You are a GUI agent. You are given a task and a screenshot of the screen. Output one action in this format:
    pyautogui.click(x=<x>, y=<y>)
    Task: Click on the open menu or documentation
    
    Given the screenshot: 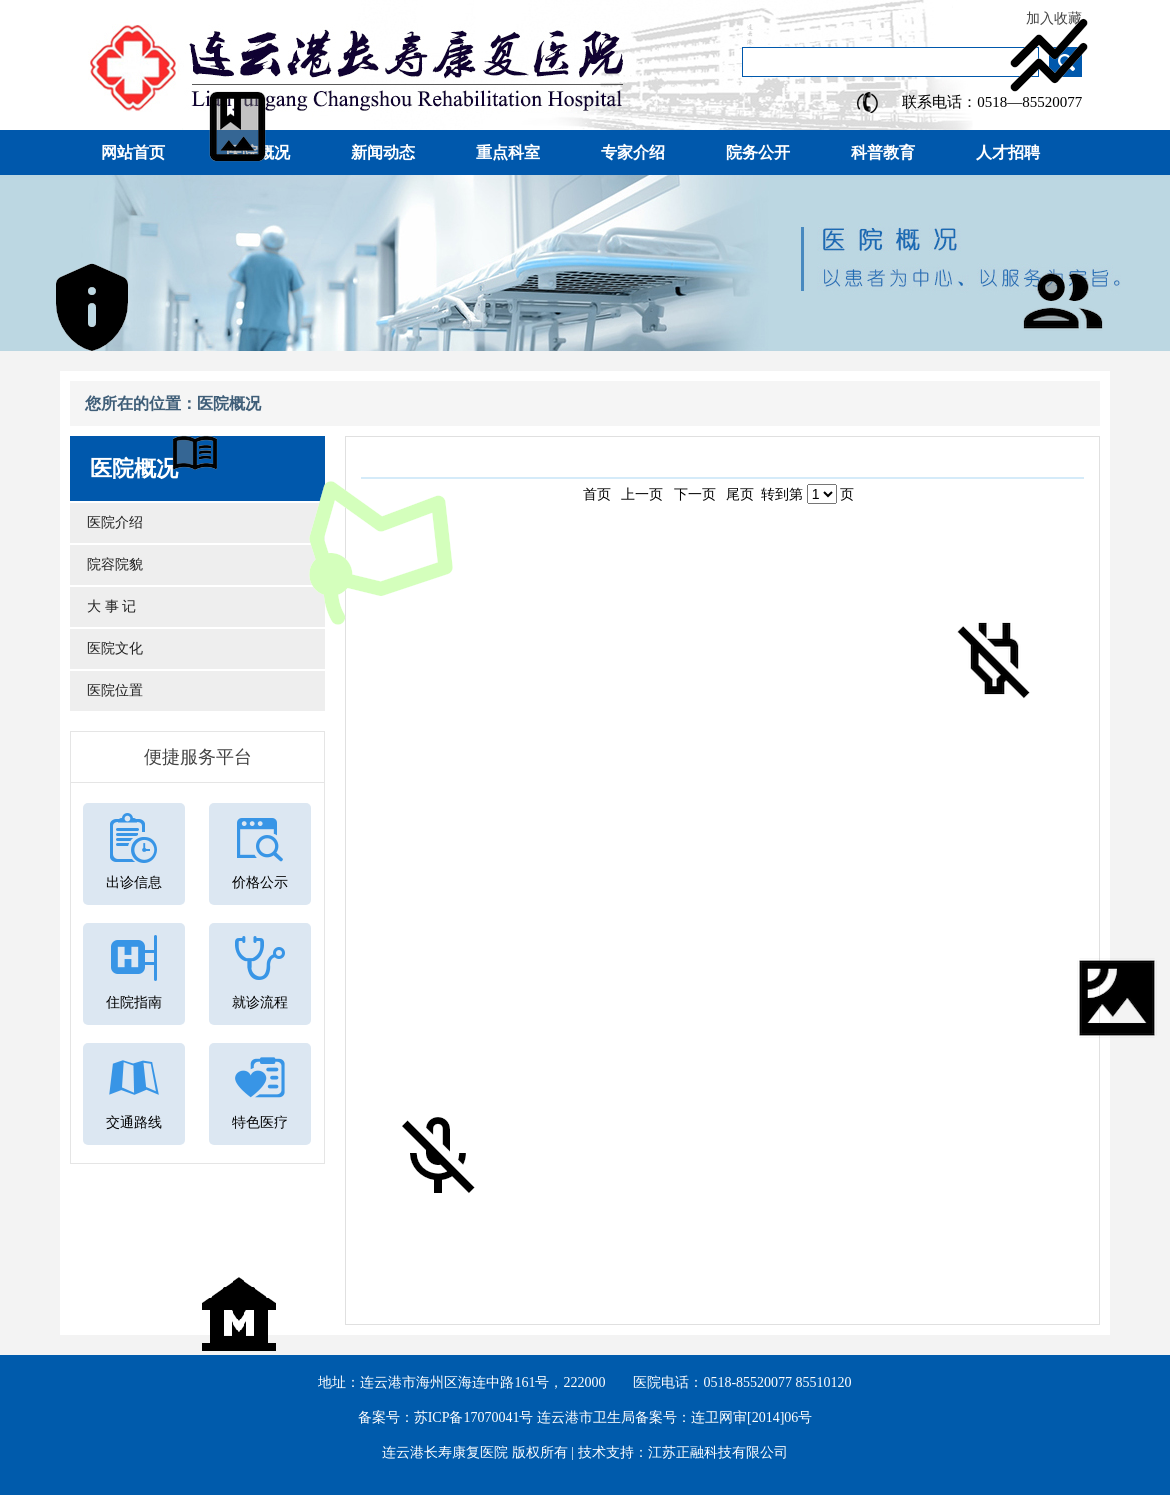 What is the action you would take?
    pyautogui.click(x=195, y=451)
    